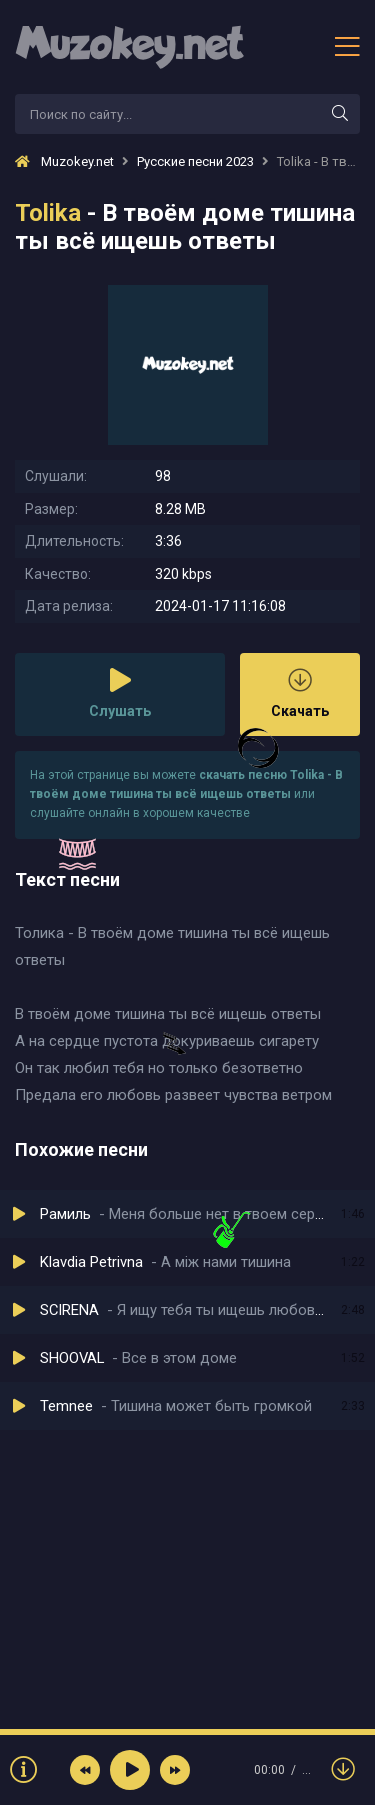 The height and width of the screenshot is (1805, 375). What do you see at coordinates (232, 1230) in the screenshot?
I see `apply lubrication or maintenance to equipment` at bounding box center [232, 1230].